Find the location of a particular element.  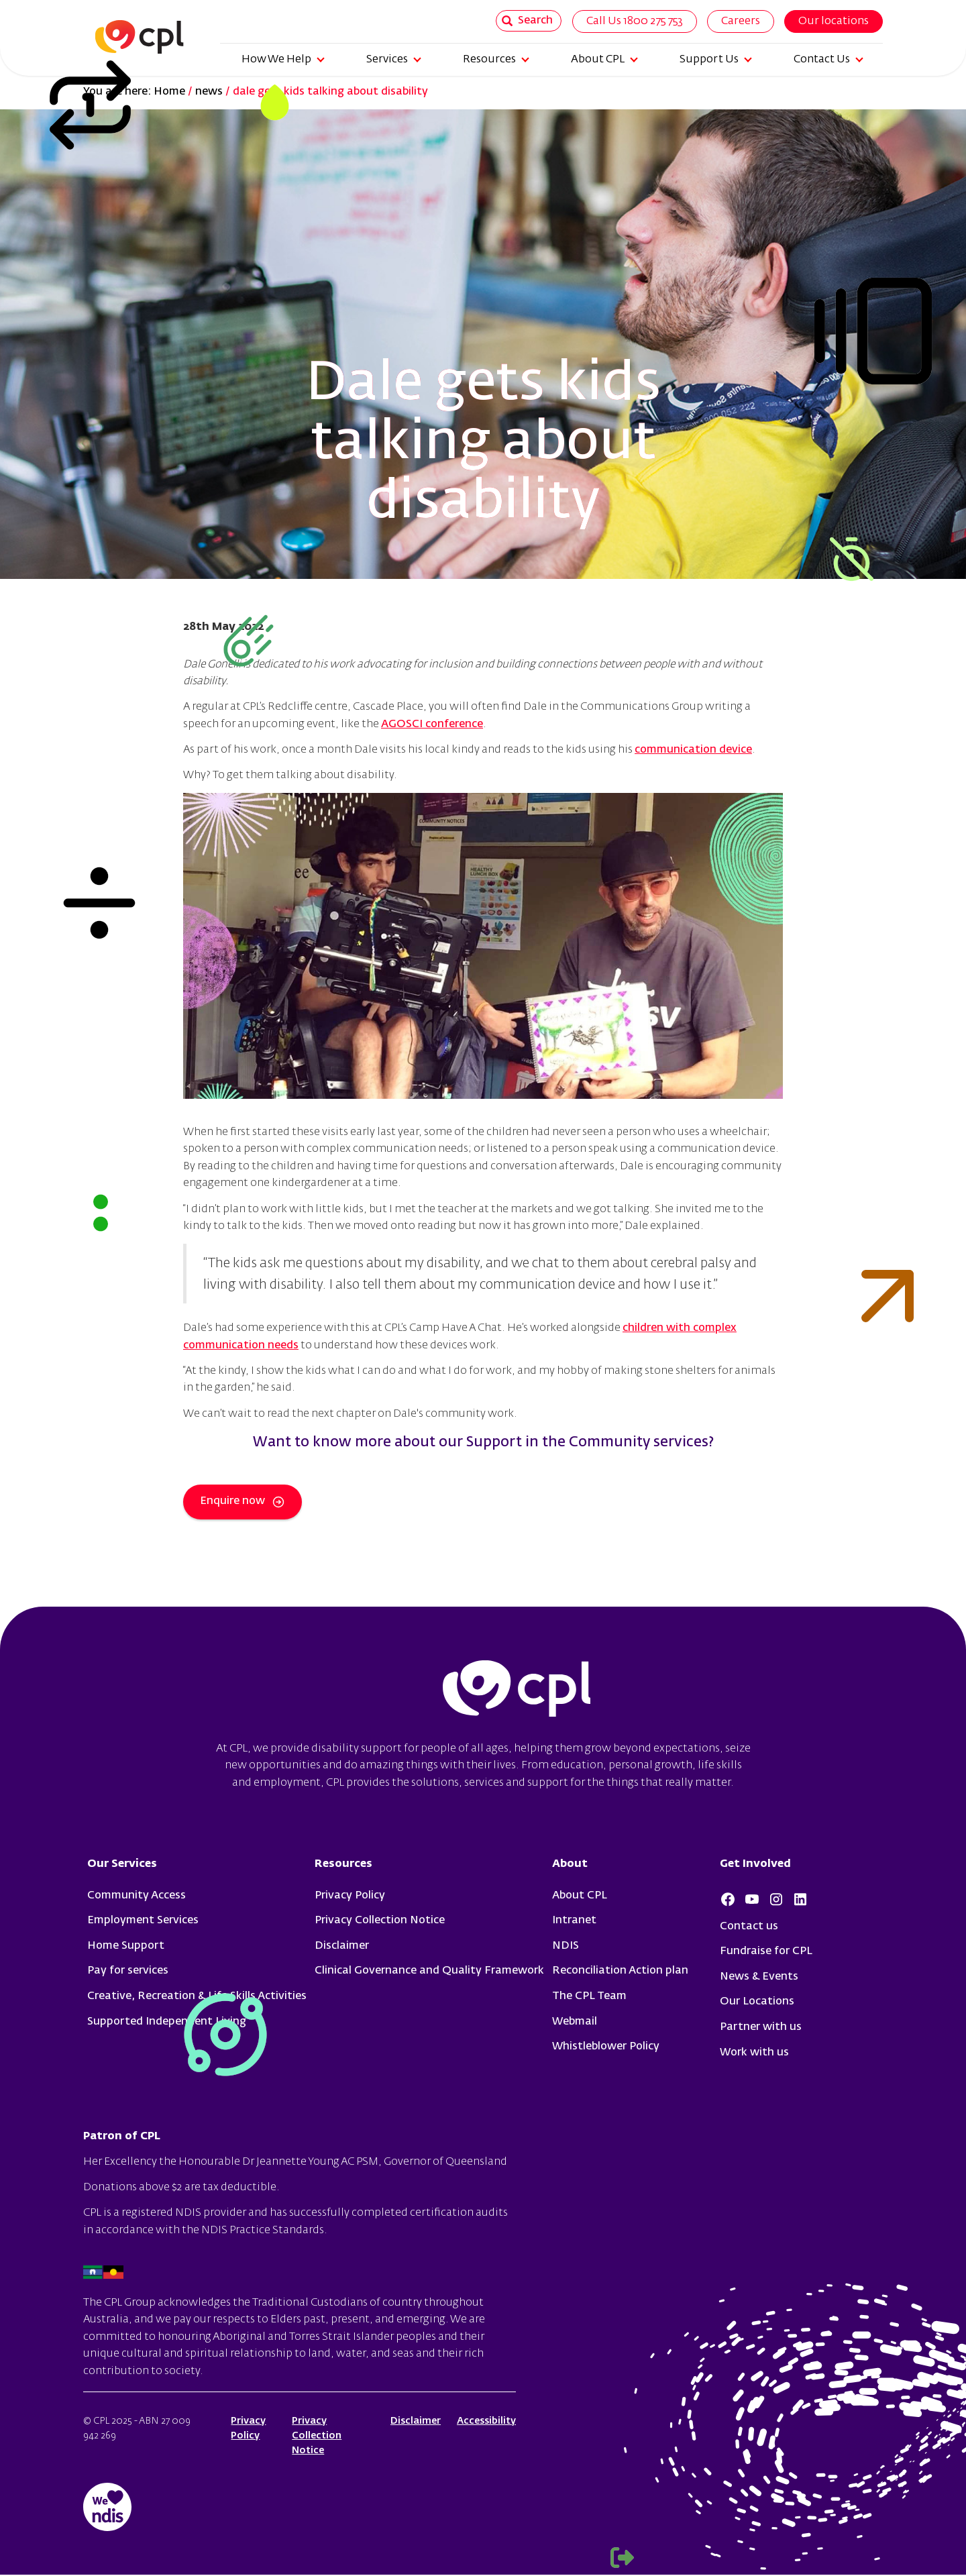

open link in new tab or window is located at coordinates (888, 1296).